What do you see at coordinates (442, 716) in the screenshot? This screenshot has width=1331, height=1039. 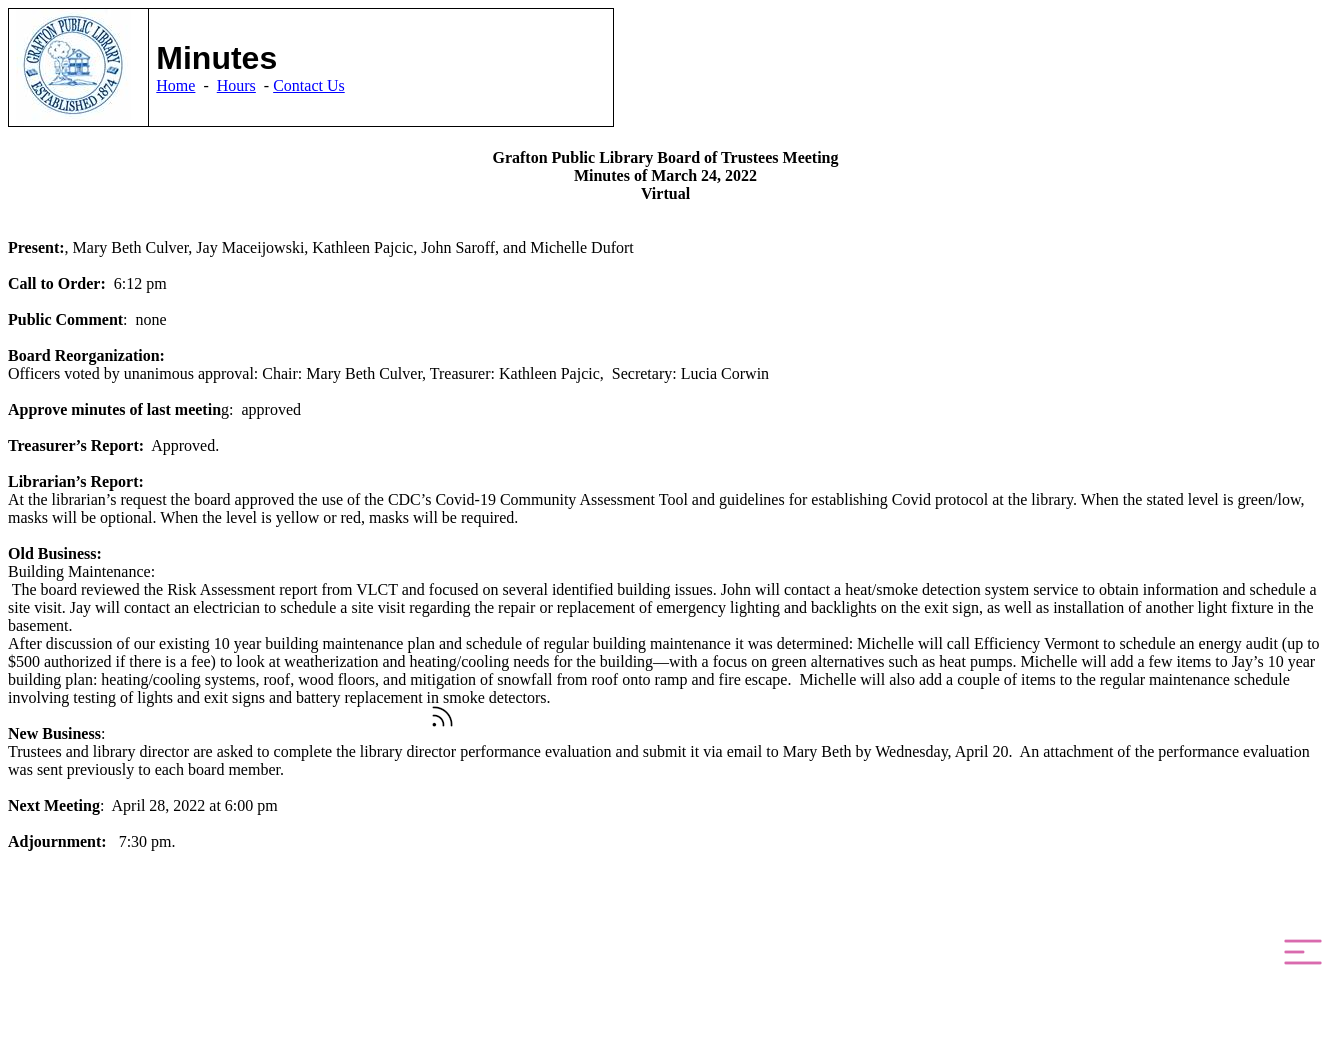 I see `subscribe to RSS feed` at bounding box center [442, 716].